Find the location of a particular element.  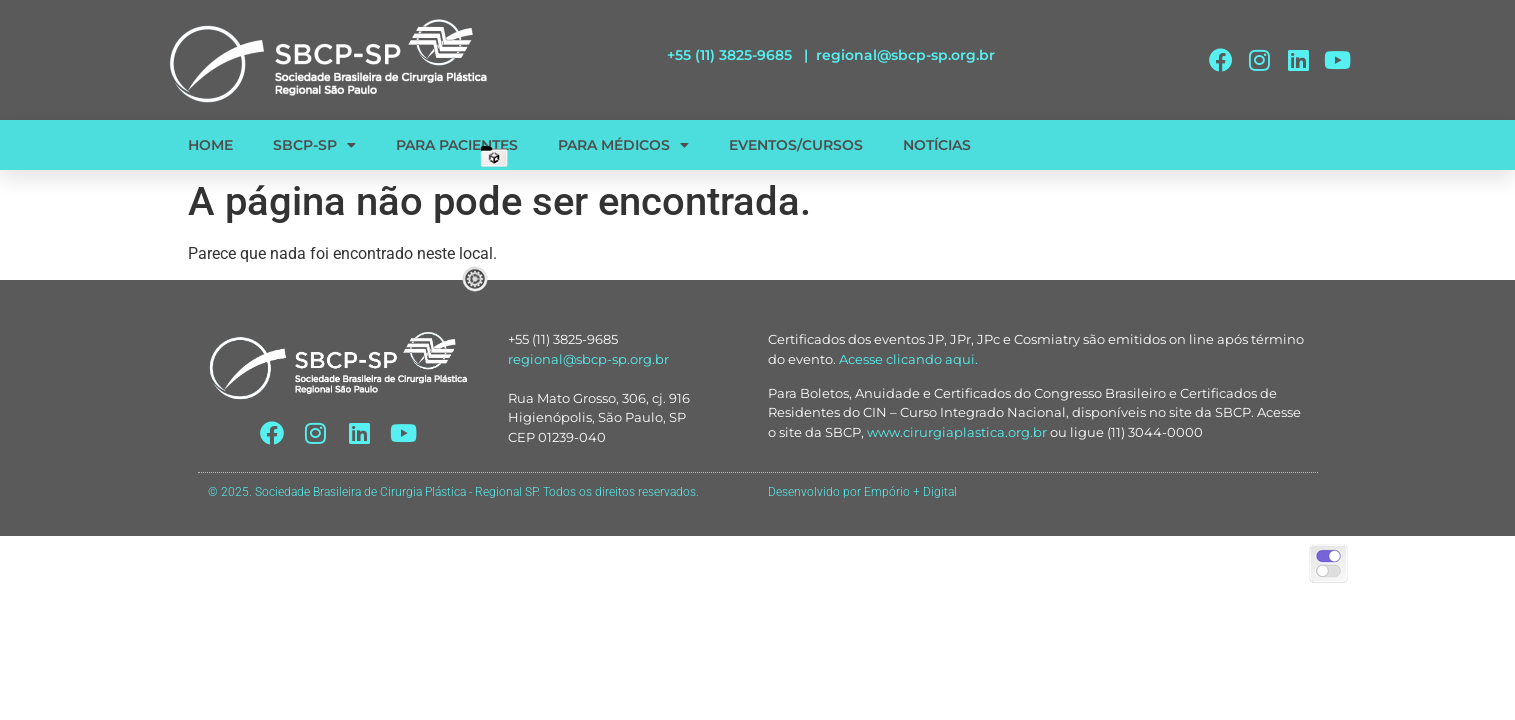

open gnome tweaks to customize desktop settings is located at coordinates (1328, 563).